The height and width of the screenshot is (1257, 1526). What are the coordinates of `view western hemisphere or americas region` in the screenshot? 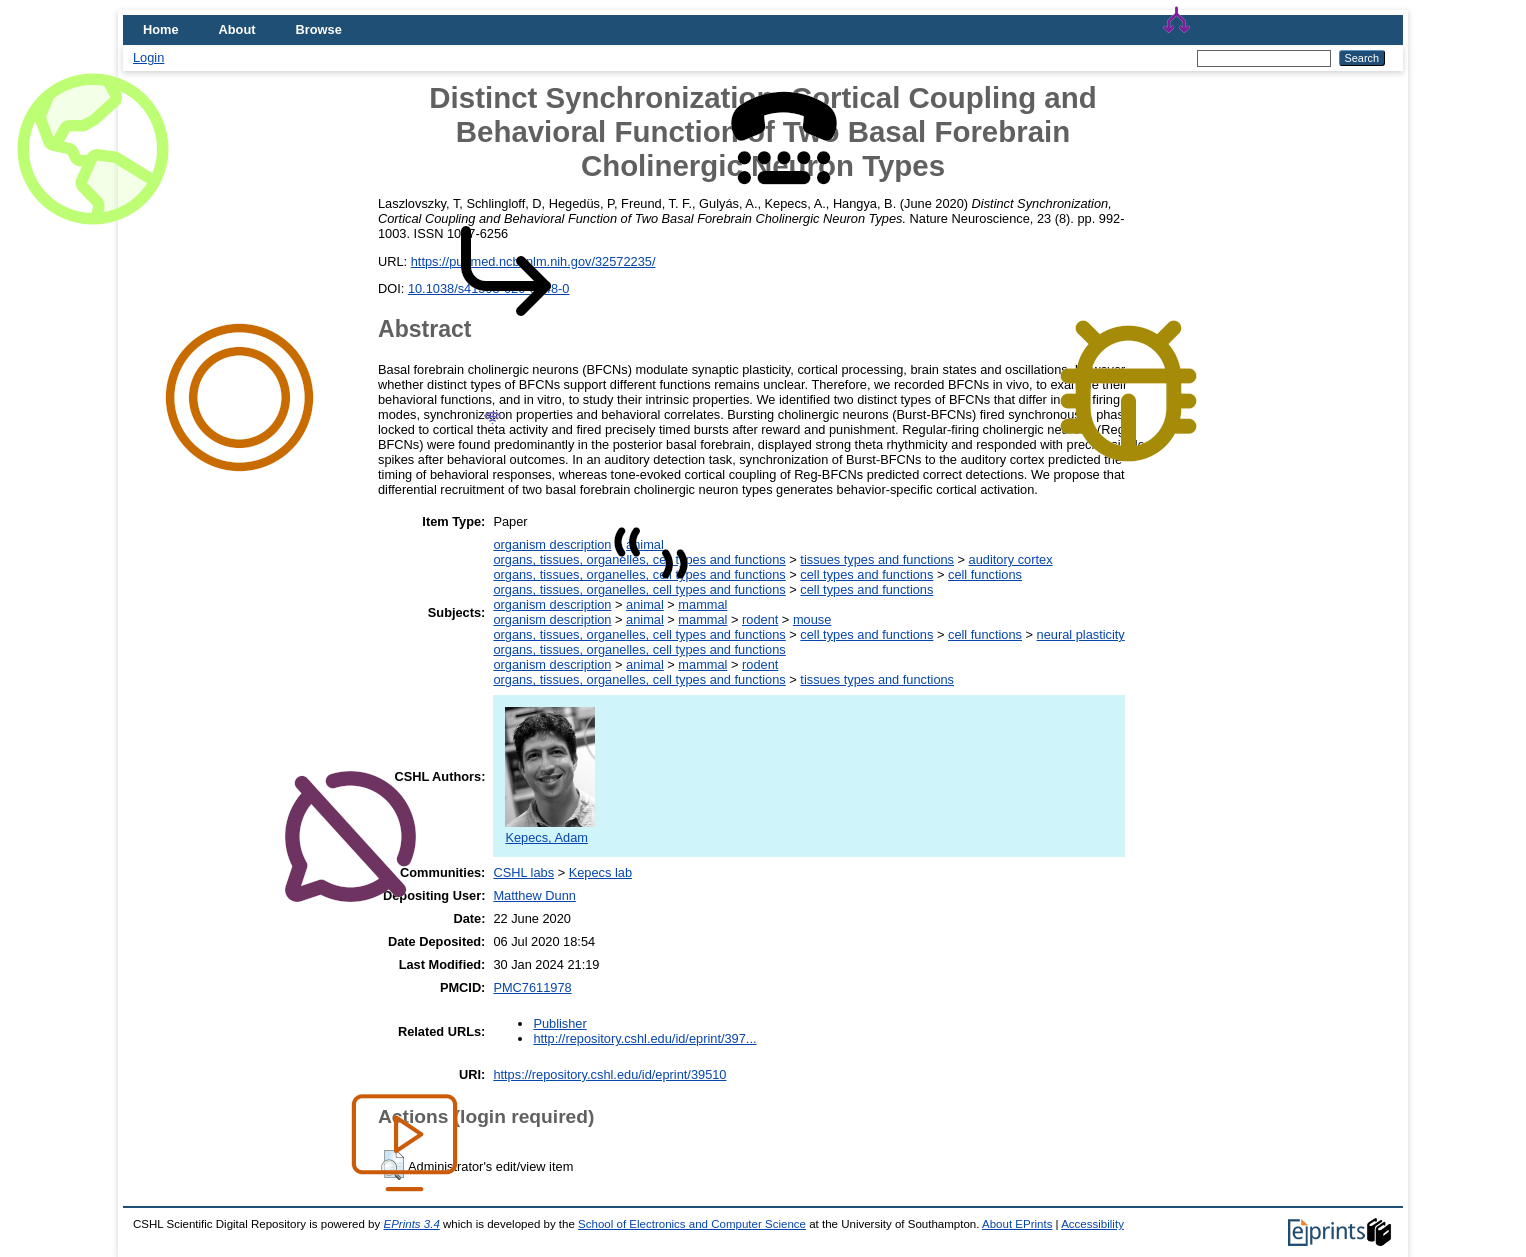 It's located at (93, 149).